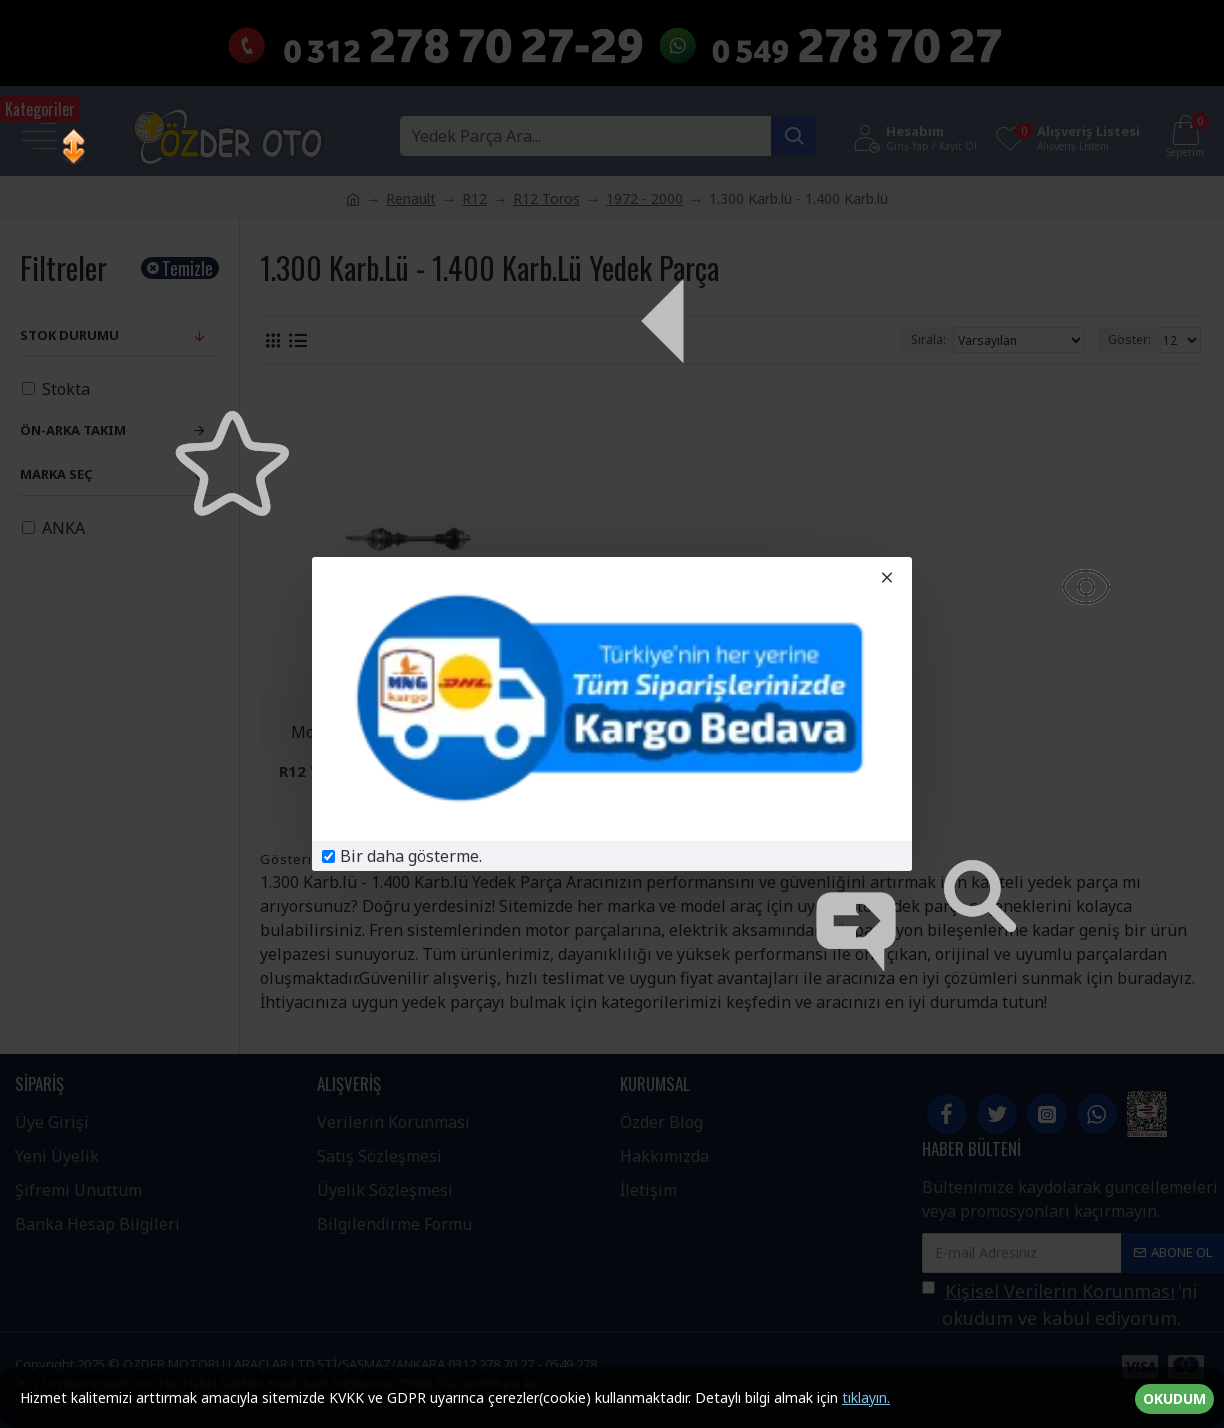 The image size is (1224, 1428). I want to click on flip object vertically, so click(74, 148).